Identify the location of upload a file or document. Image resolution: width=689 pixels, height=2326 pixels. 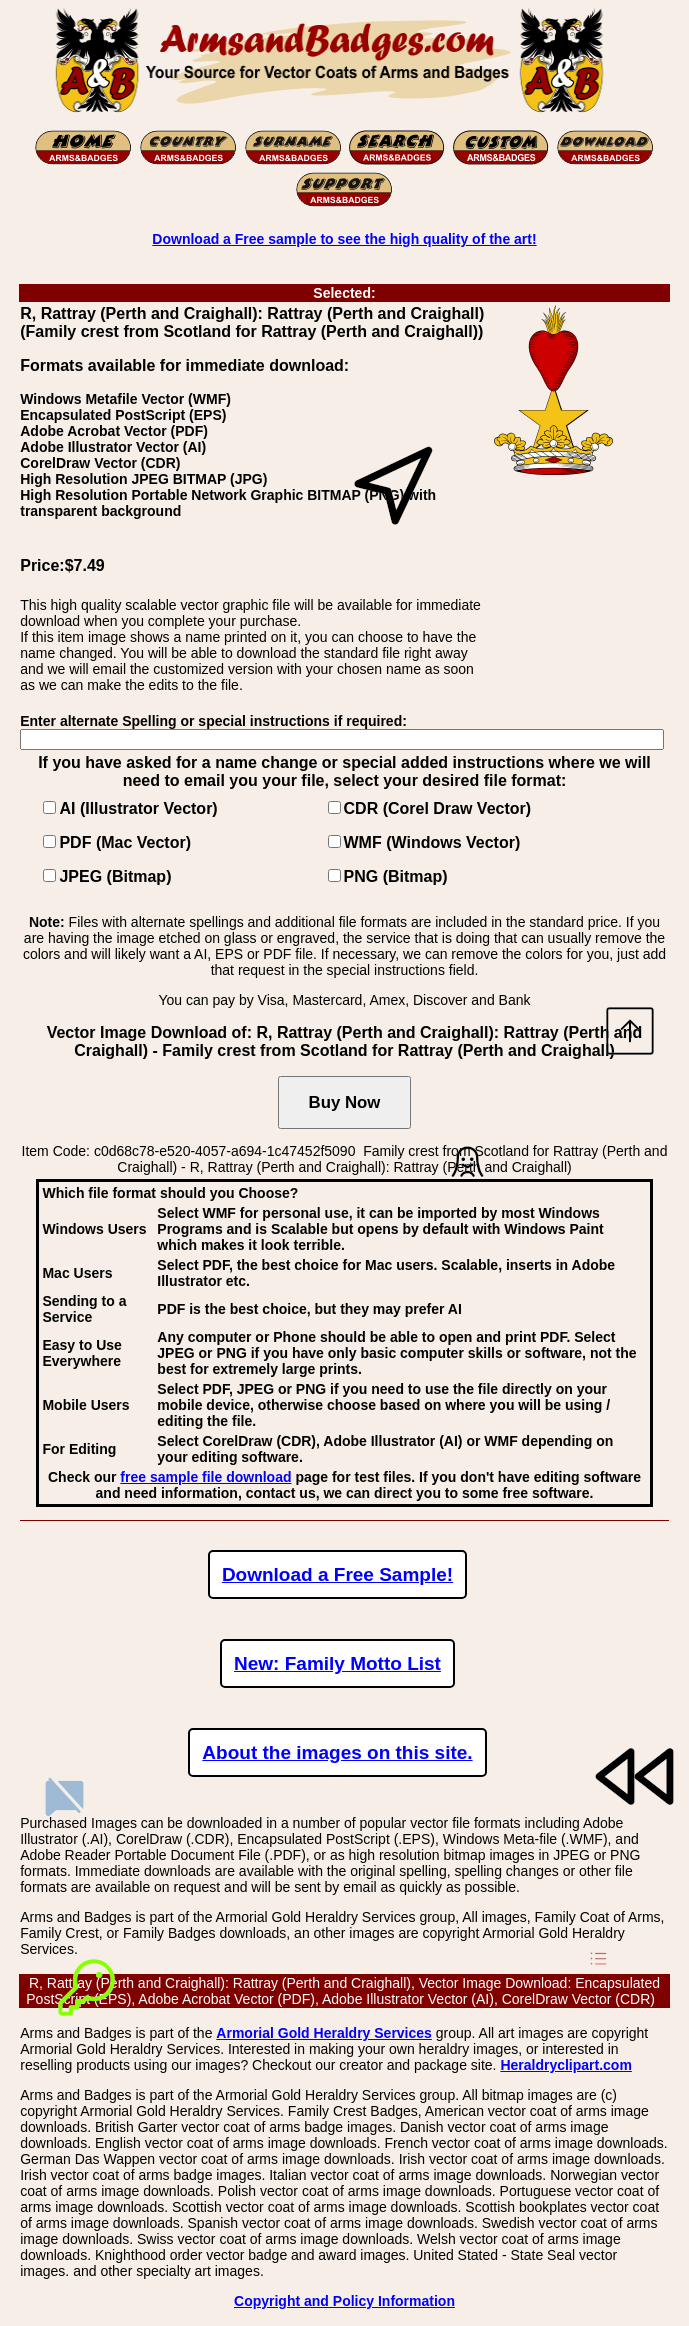
(630, 1031).